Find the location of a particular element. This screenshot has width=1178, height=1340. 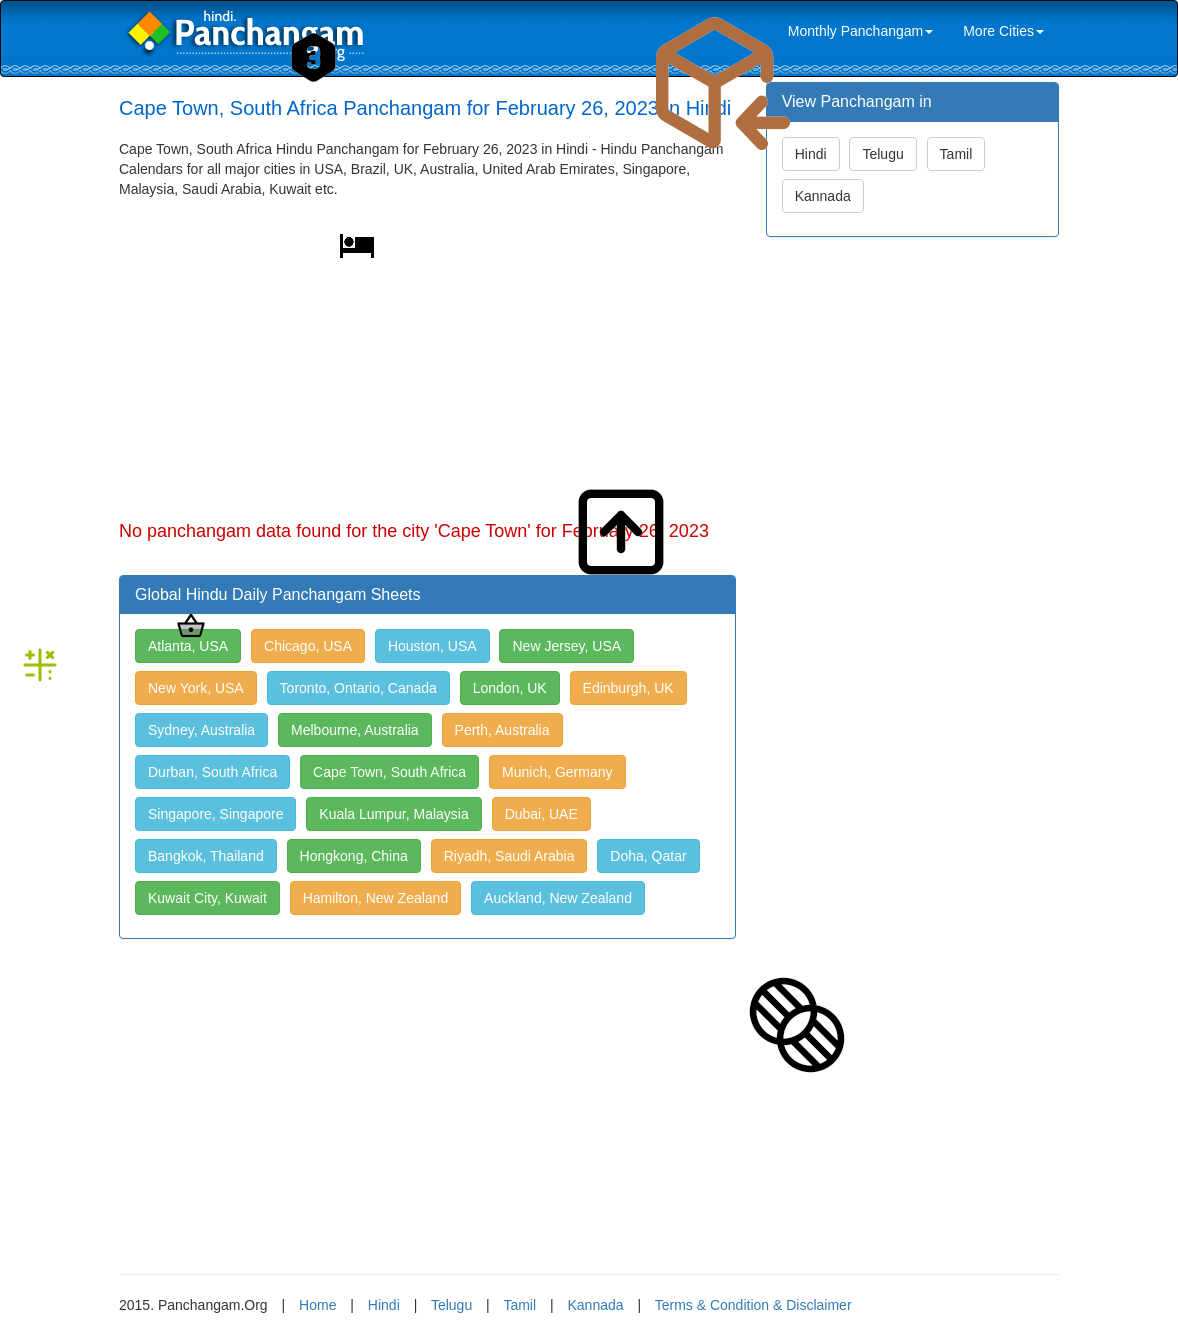

step 3 in a multi-step process is located at coordinates (313, 57).